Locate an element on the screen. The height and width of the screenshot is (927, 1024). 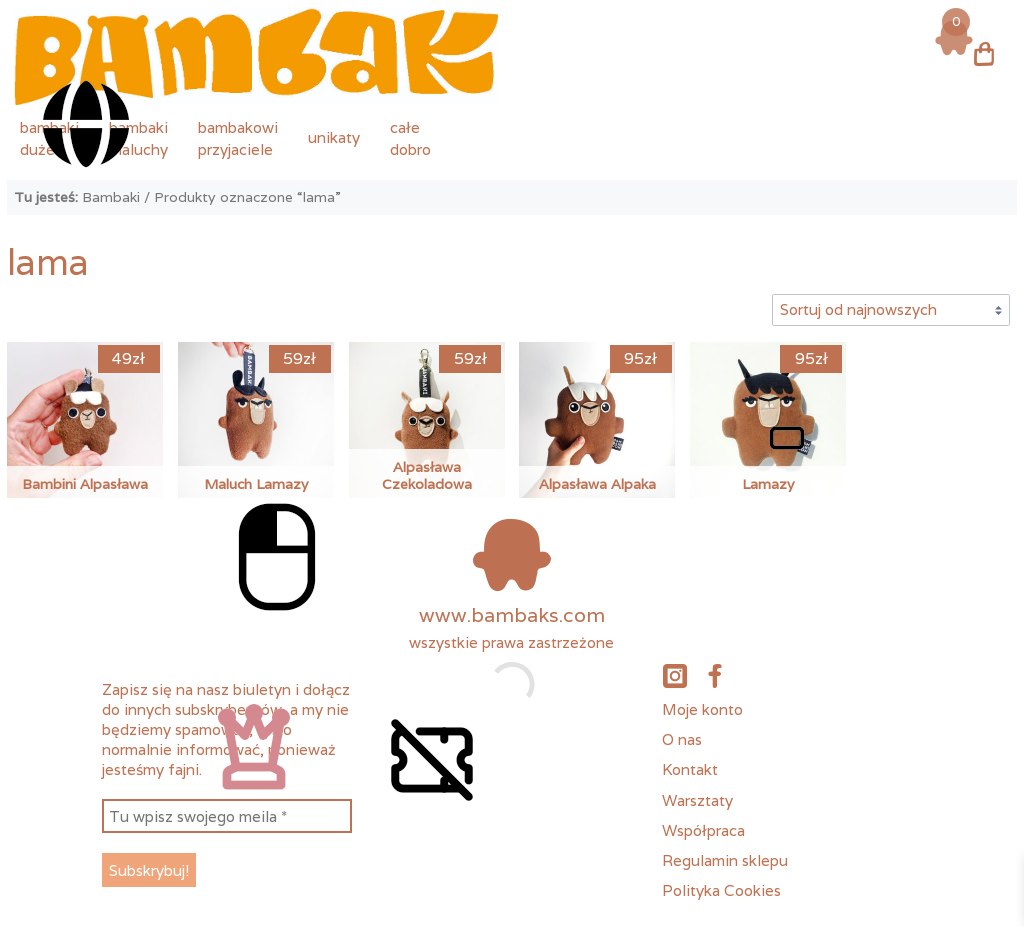
access global or international settings is located at coordinates (86, 124).